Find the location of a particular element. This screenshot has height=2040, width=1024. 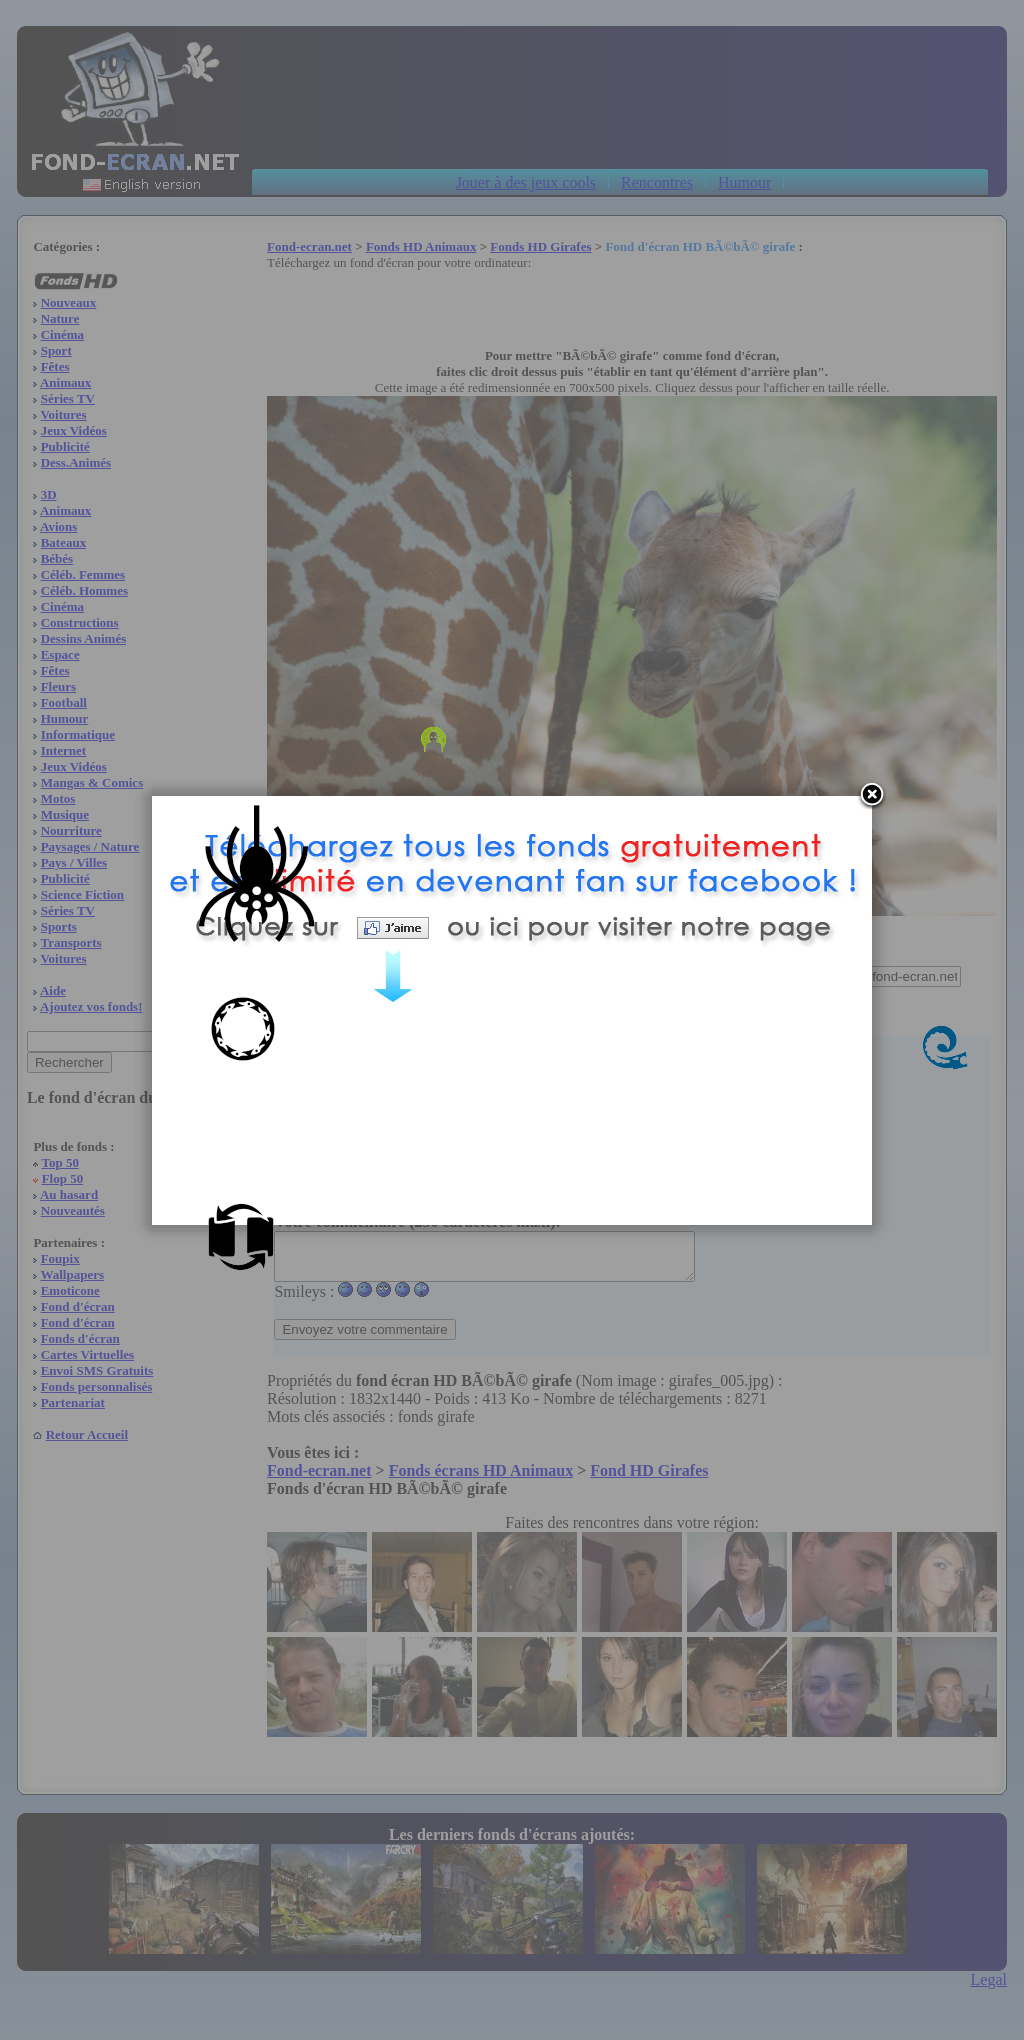

access dragon or mythical creature content is located at coordinates (945, 1048).